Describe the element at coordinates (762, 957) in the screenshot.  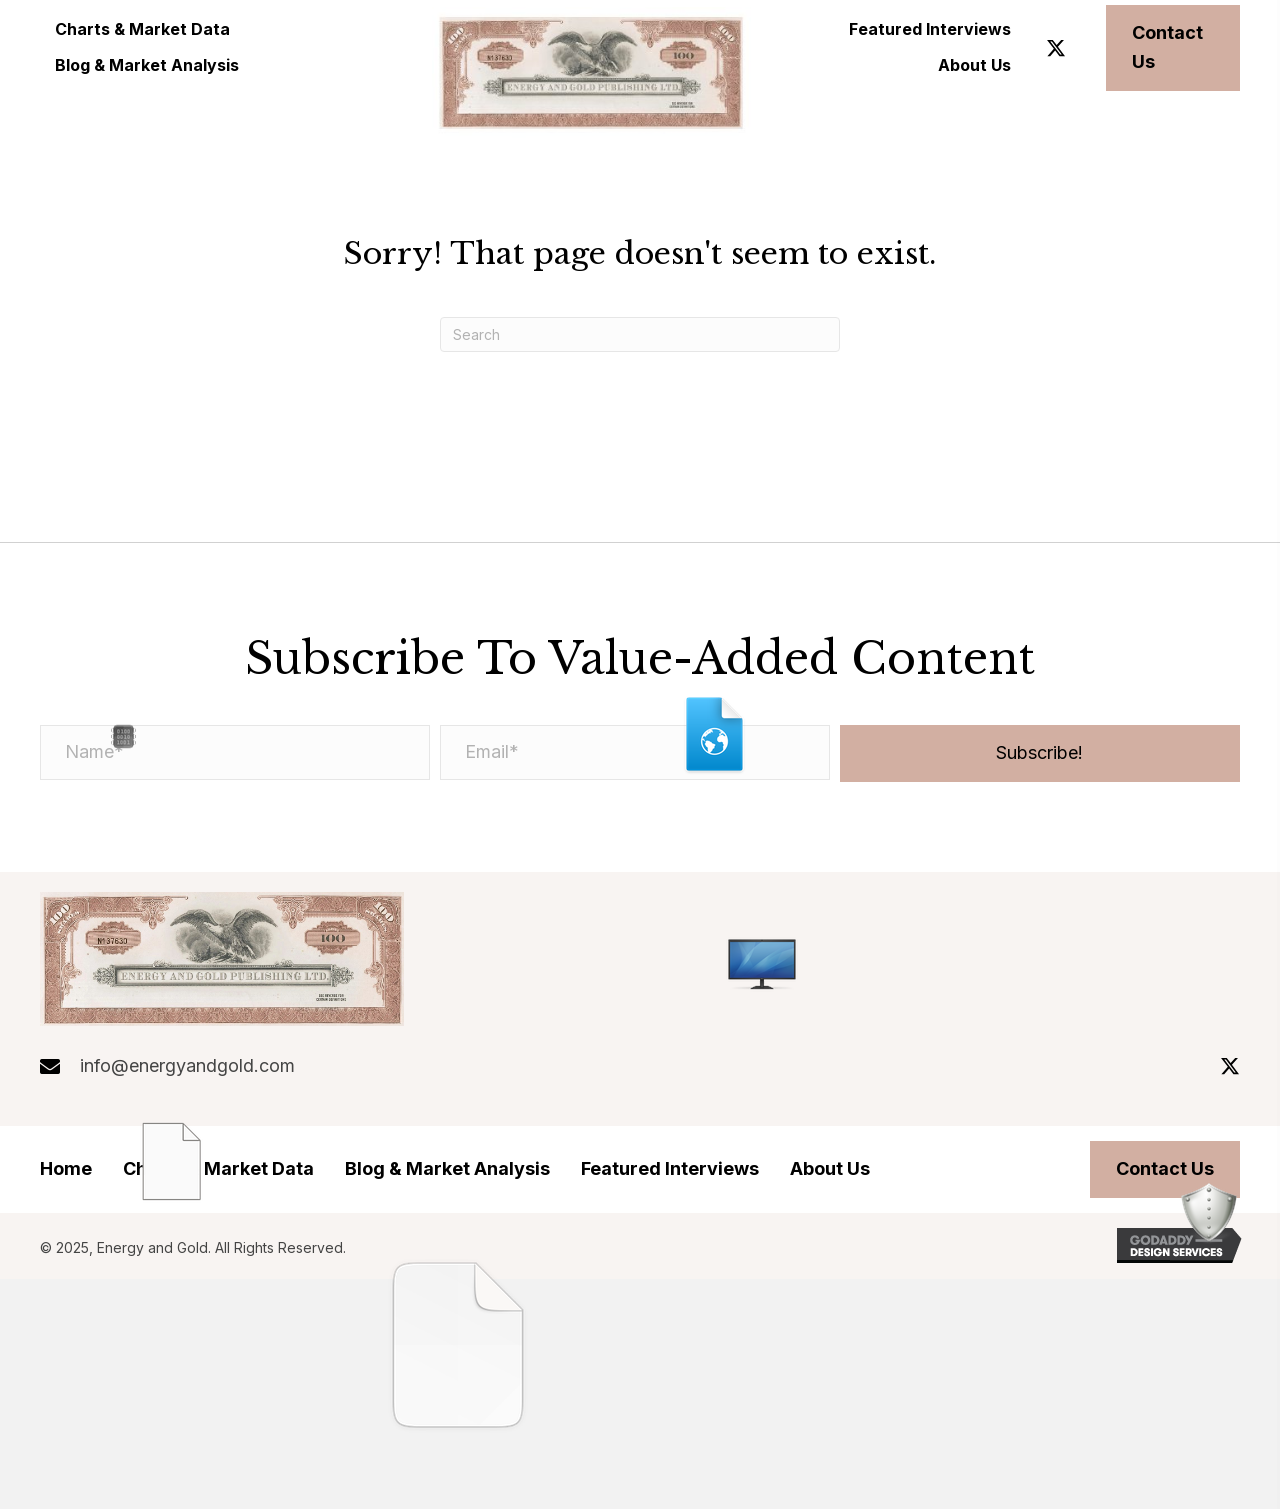
I see `display settings for connected monitor` at that location.